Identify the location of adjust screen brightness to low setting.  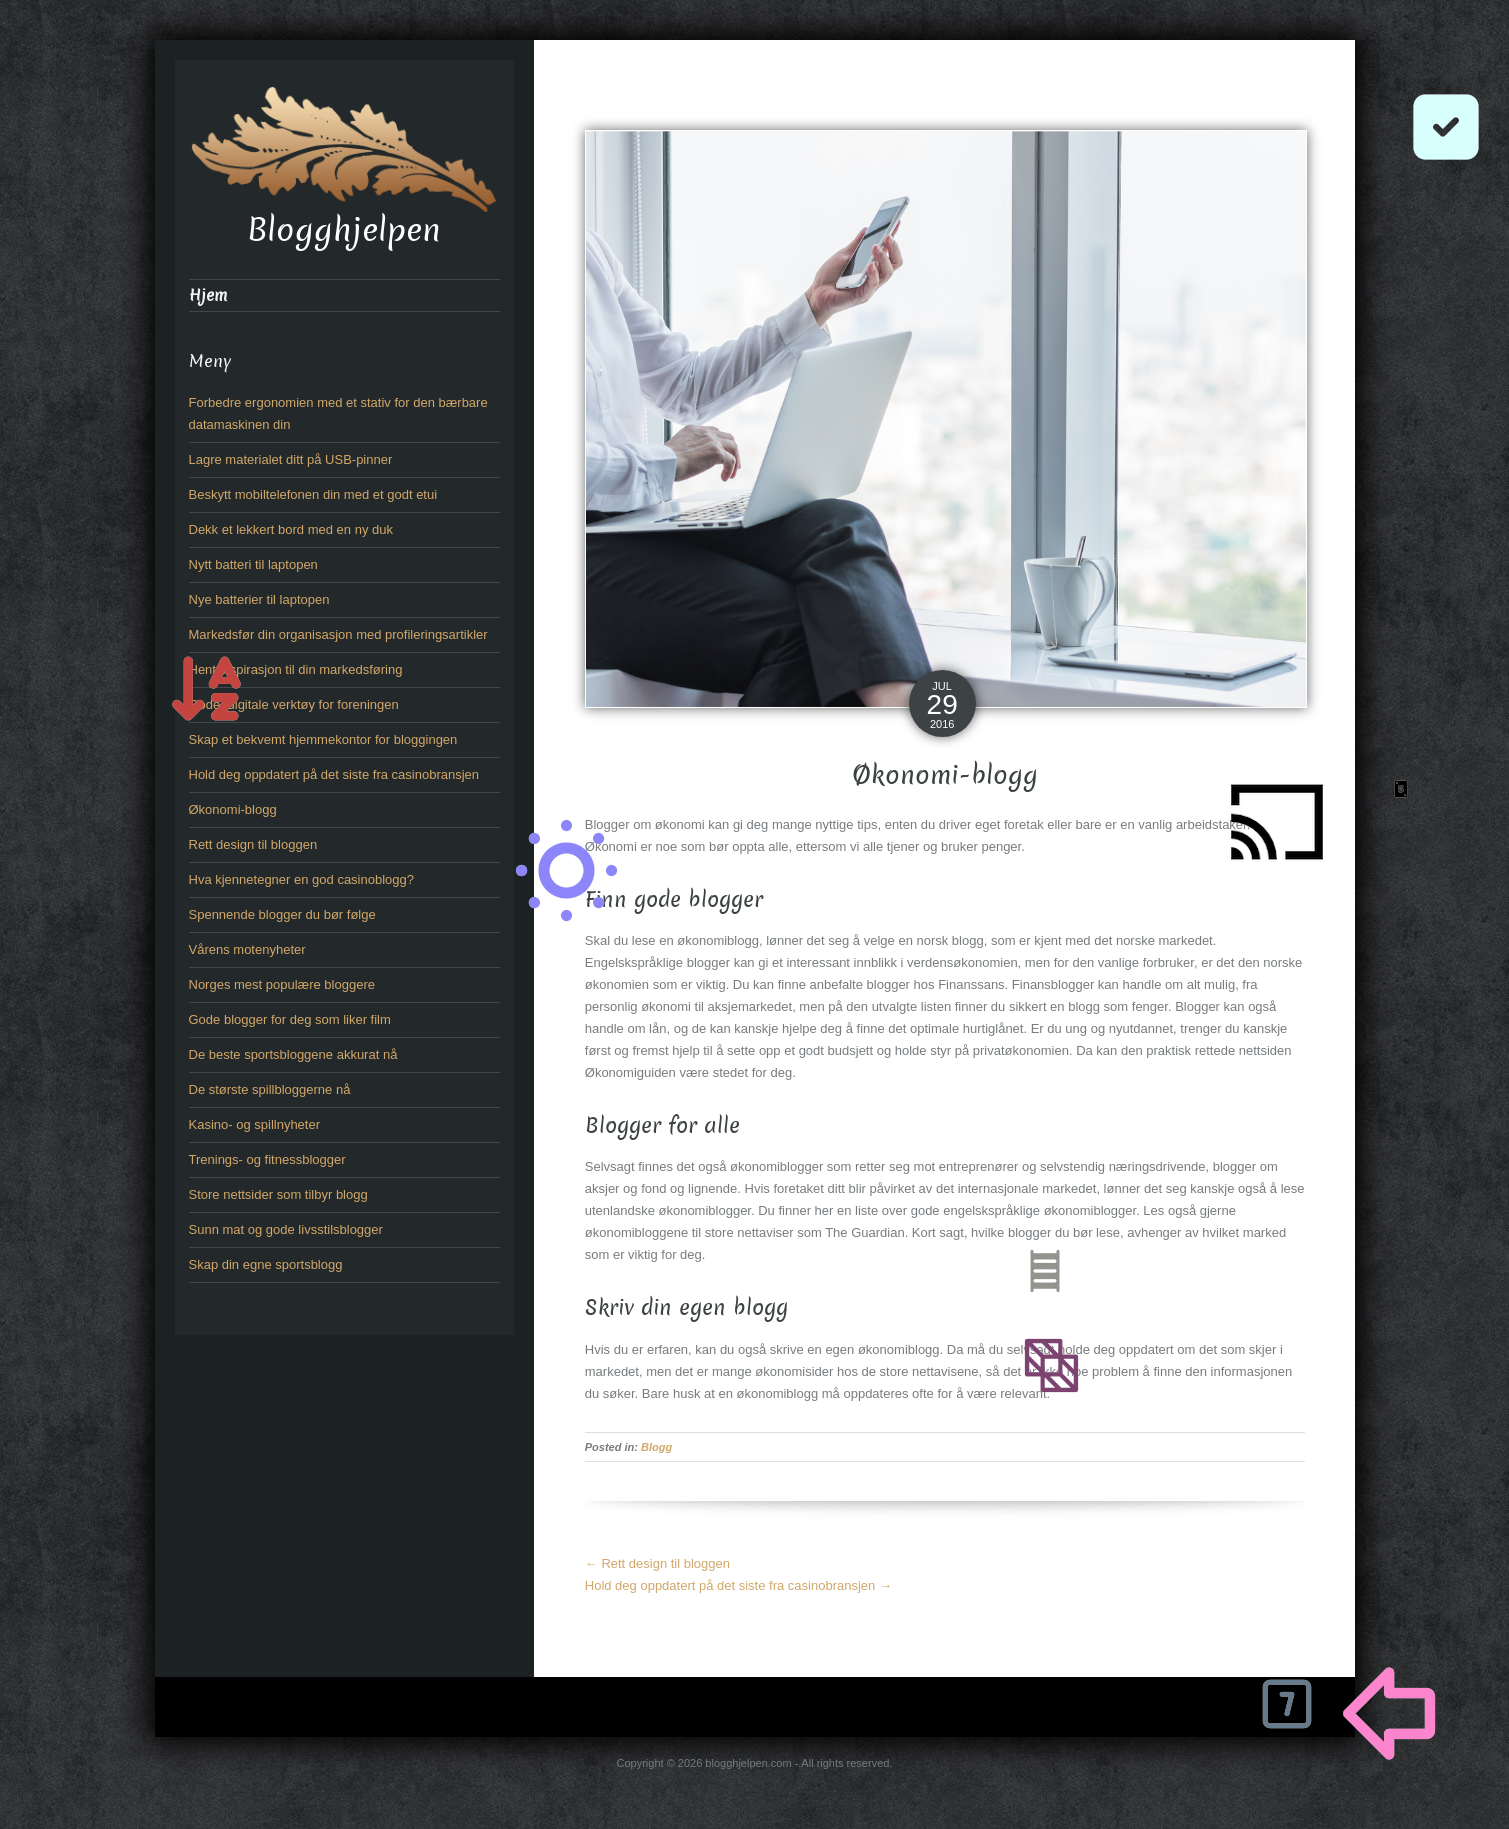
(566, 870).